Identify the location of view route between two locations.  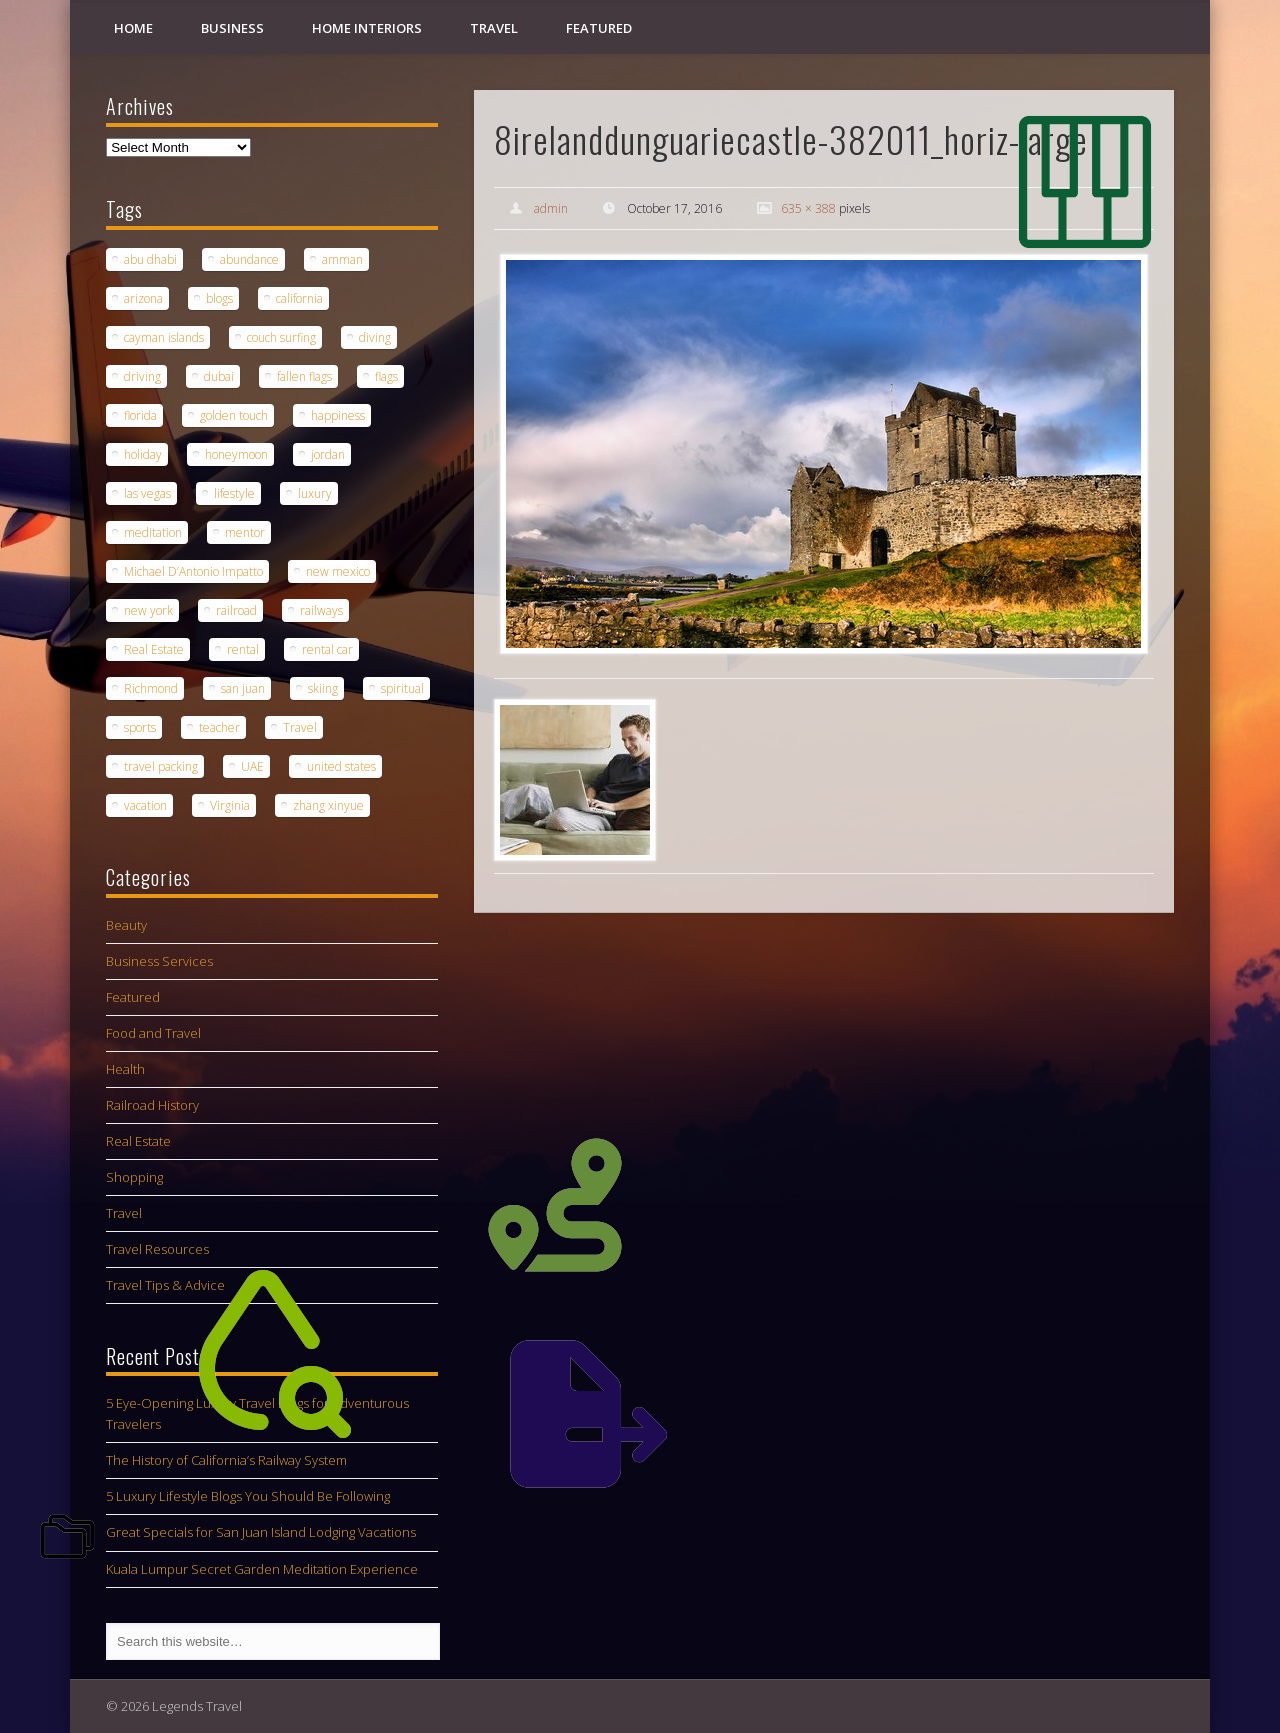
(555, 1205).